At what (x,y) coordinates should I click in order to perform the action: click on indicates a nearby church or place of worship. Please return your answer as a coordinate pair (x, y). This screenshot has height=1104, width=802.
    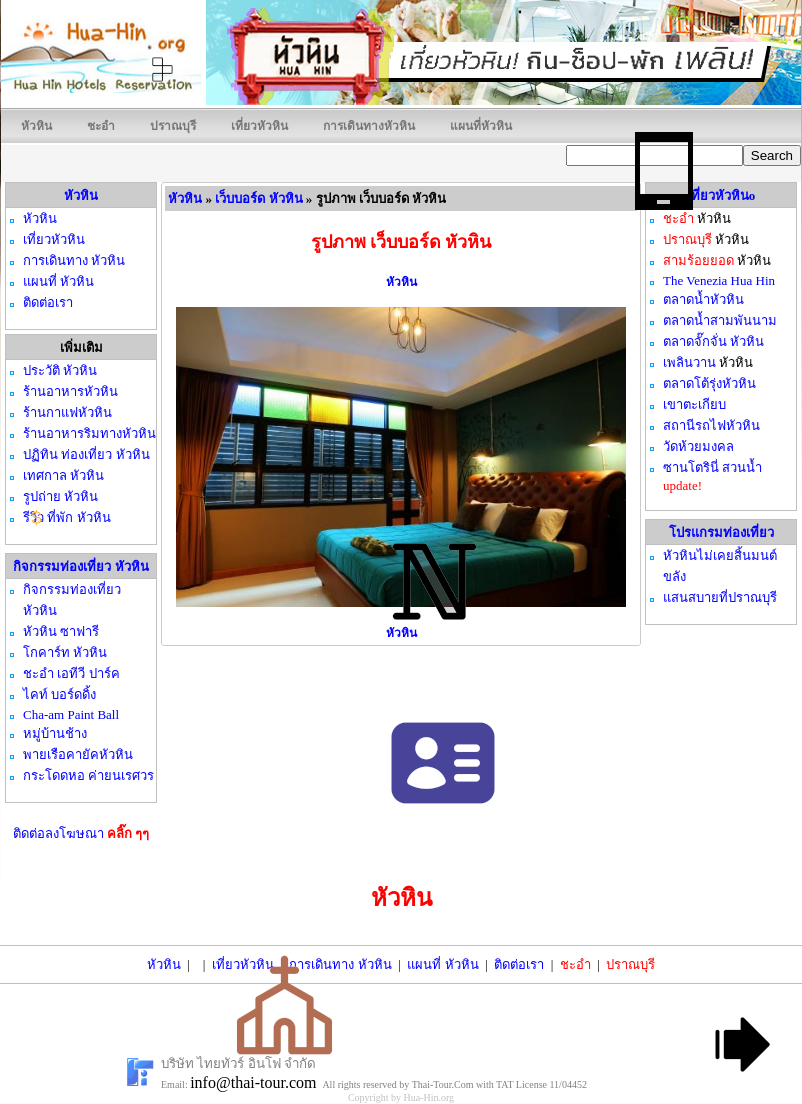
    Looking at the image, I should click on (284, 1010).